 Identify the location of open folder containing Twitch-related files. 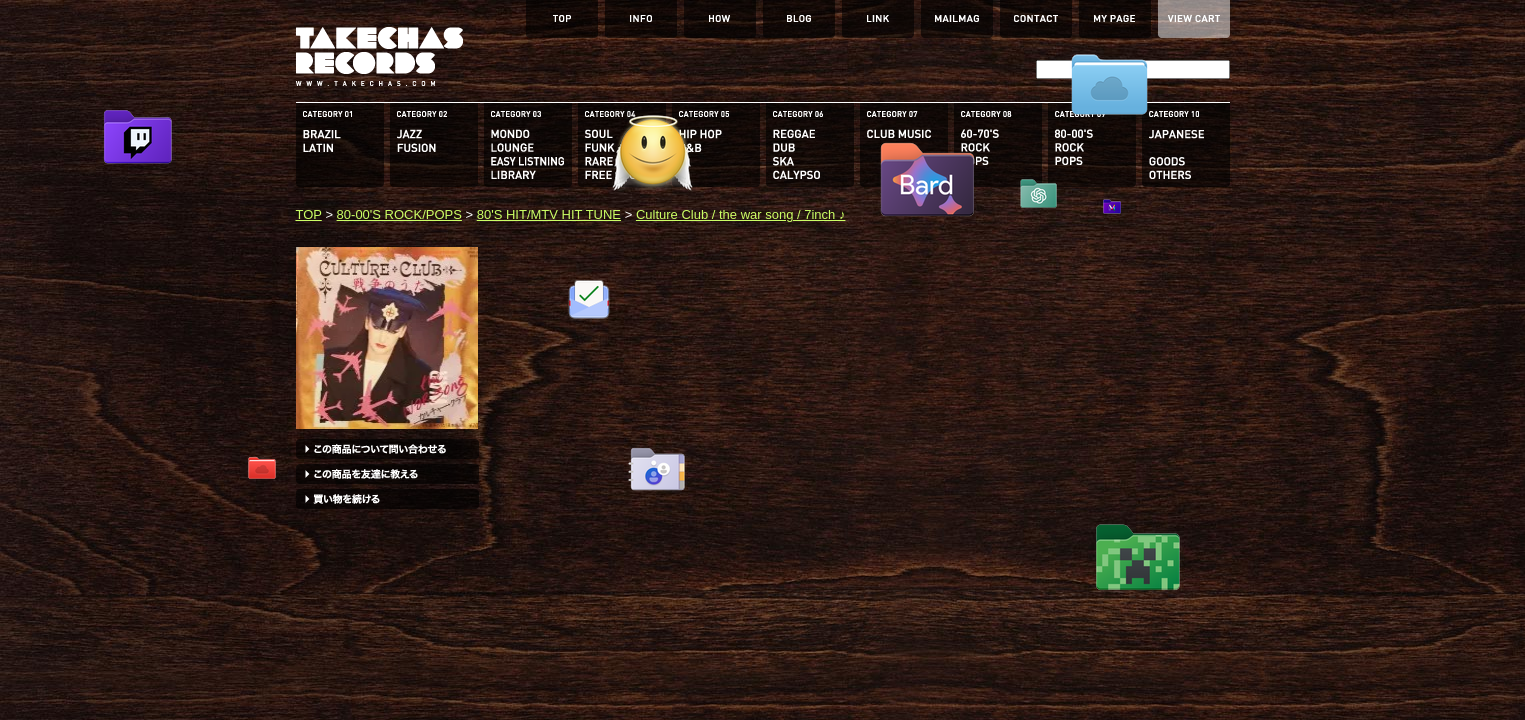
(137, 138).